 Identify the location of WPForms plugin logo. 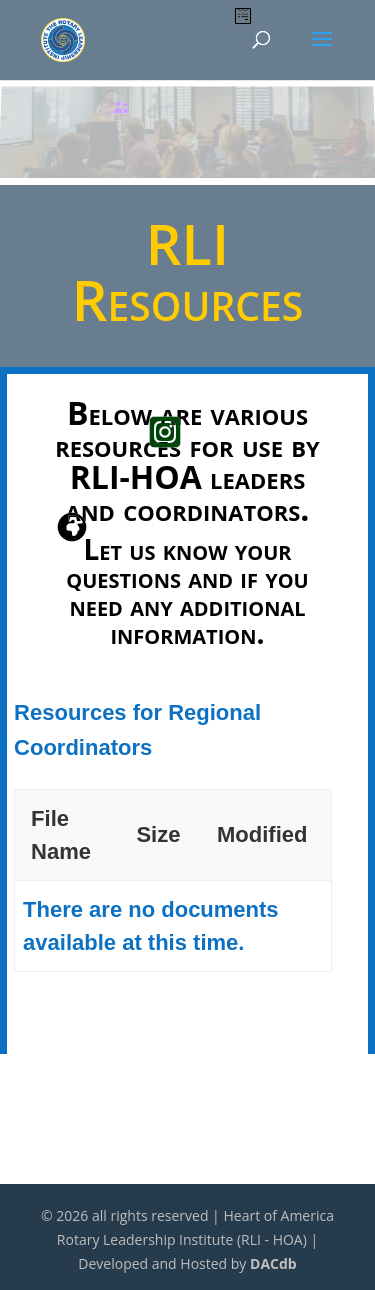
(243, 16).